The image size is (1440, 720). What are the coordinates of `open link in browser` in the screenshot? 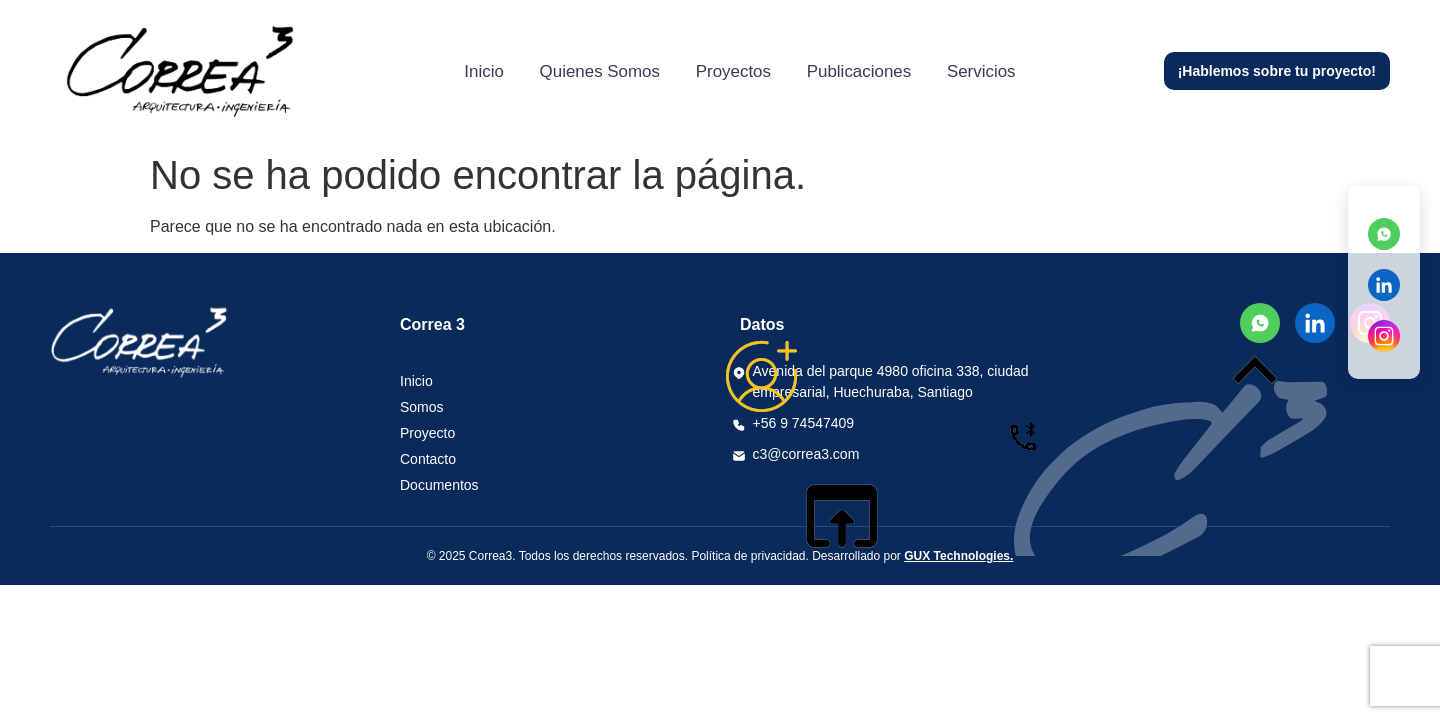 It's located at (842, 516).